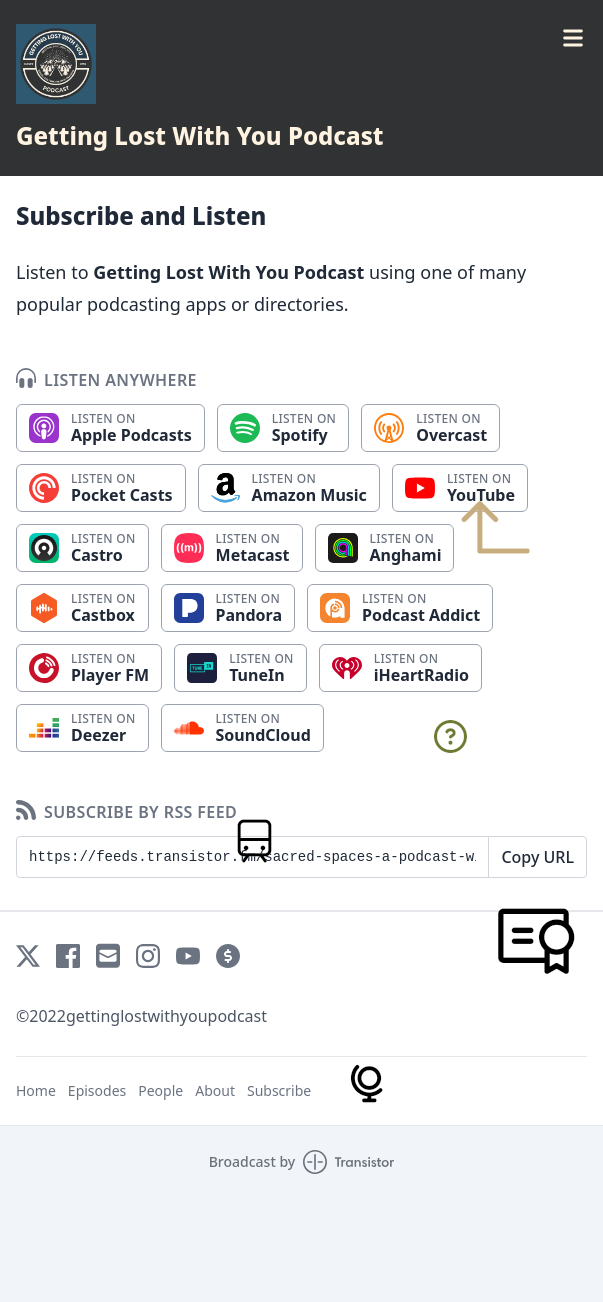  I want to click on view certification or credentials, so click(533, 938).